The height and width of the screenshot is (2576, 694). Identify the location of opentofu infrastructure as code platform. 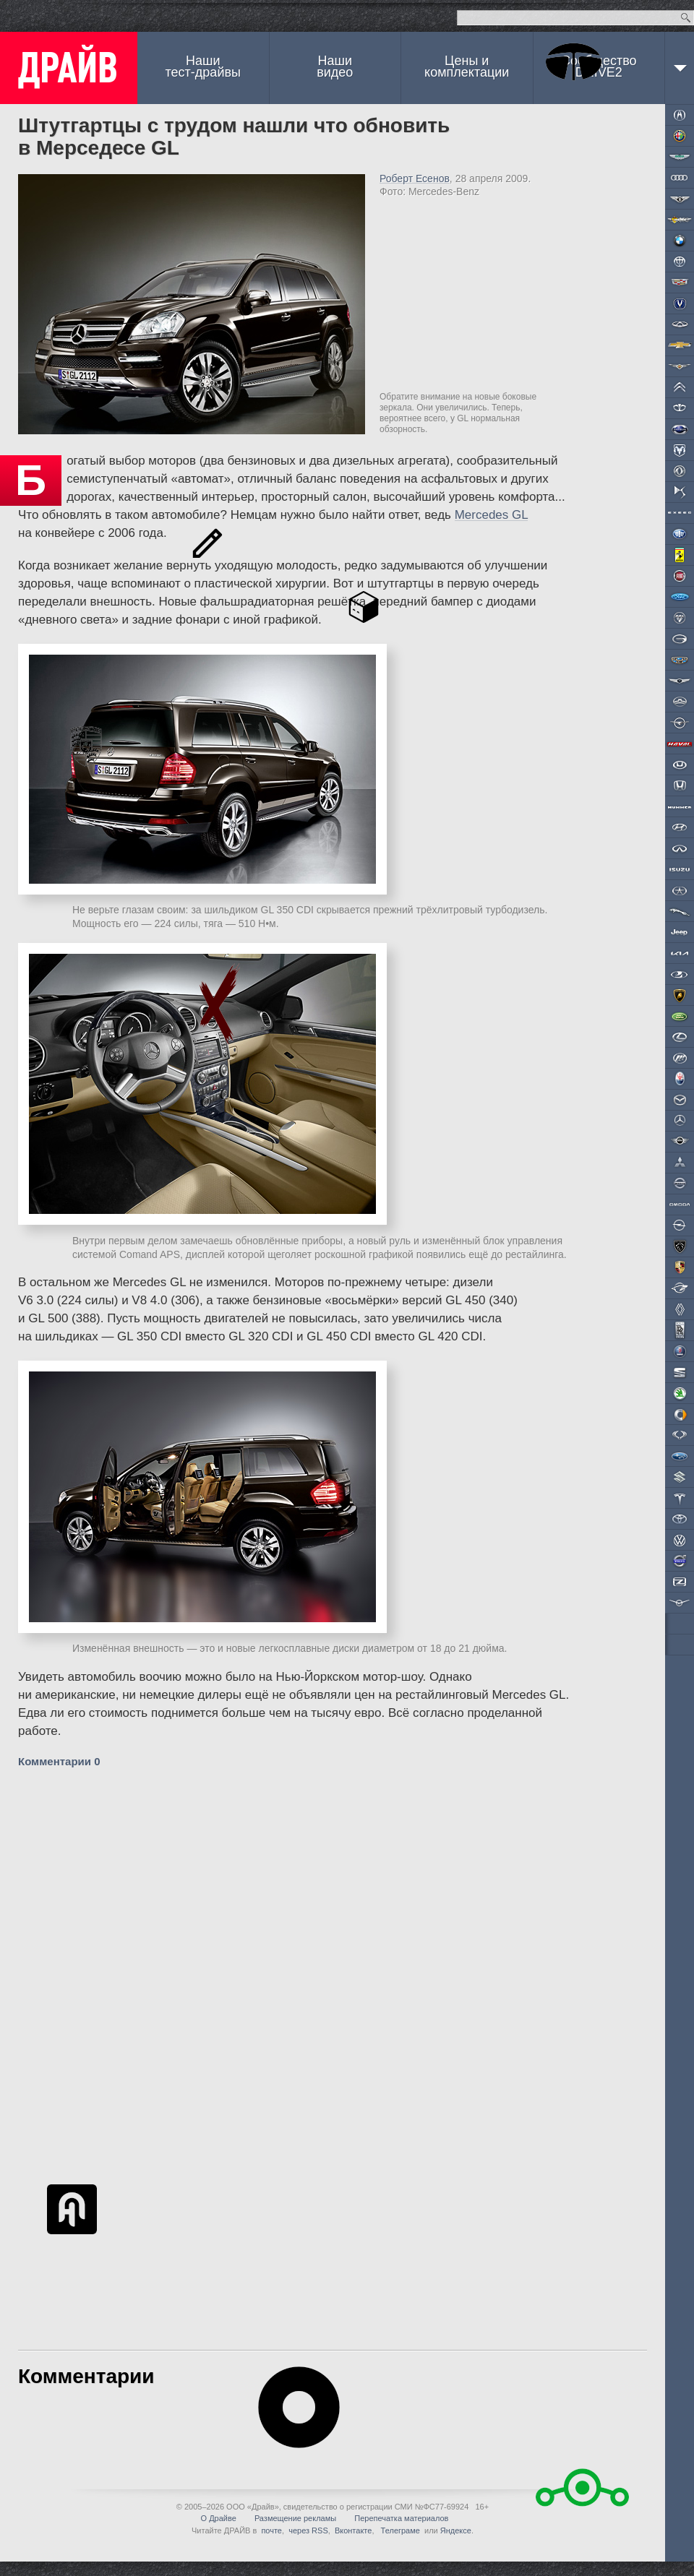
(364, 607).